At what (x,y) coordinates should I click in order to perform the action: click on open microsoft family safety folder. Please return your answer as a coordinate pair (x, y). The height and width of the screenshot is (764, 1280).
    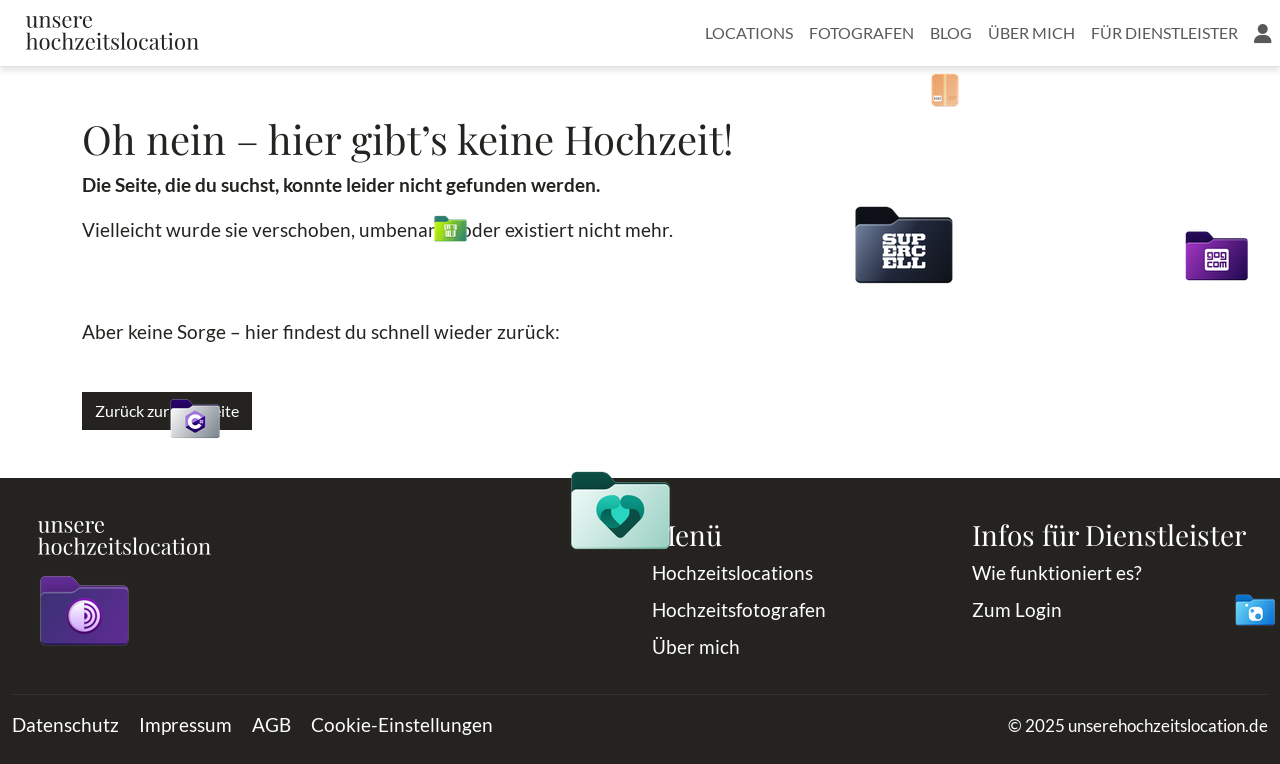
    Looking at the image, I should click on (620, 513).